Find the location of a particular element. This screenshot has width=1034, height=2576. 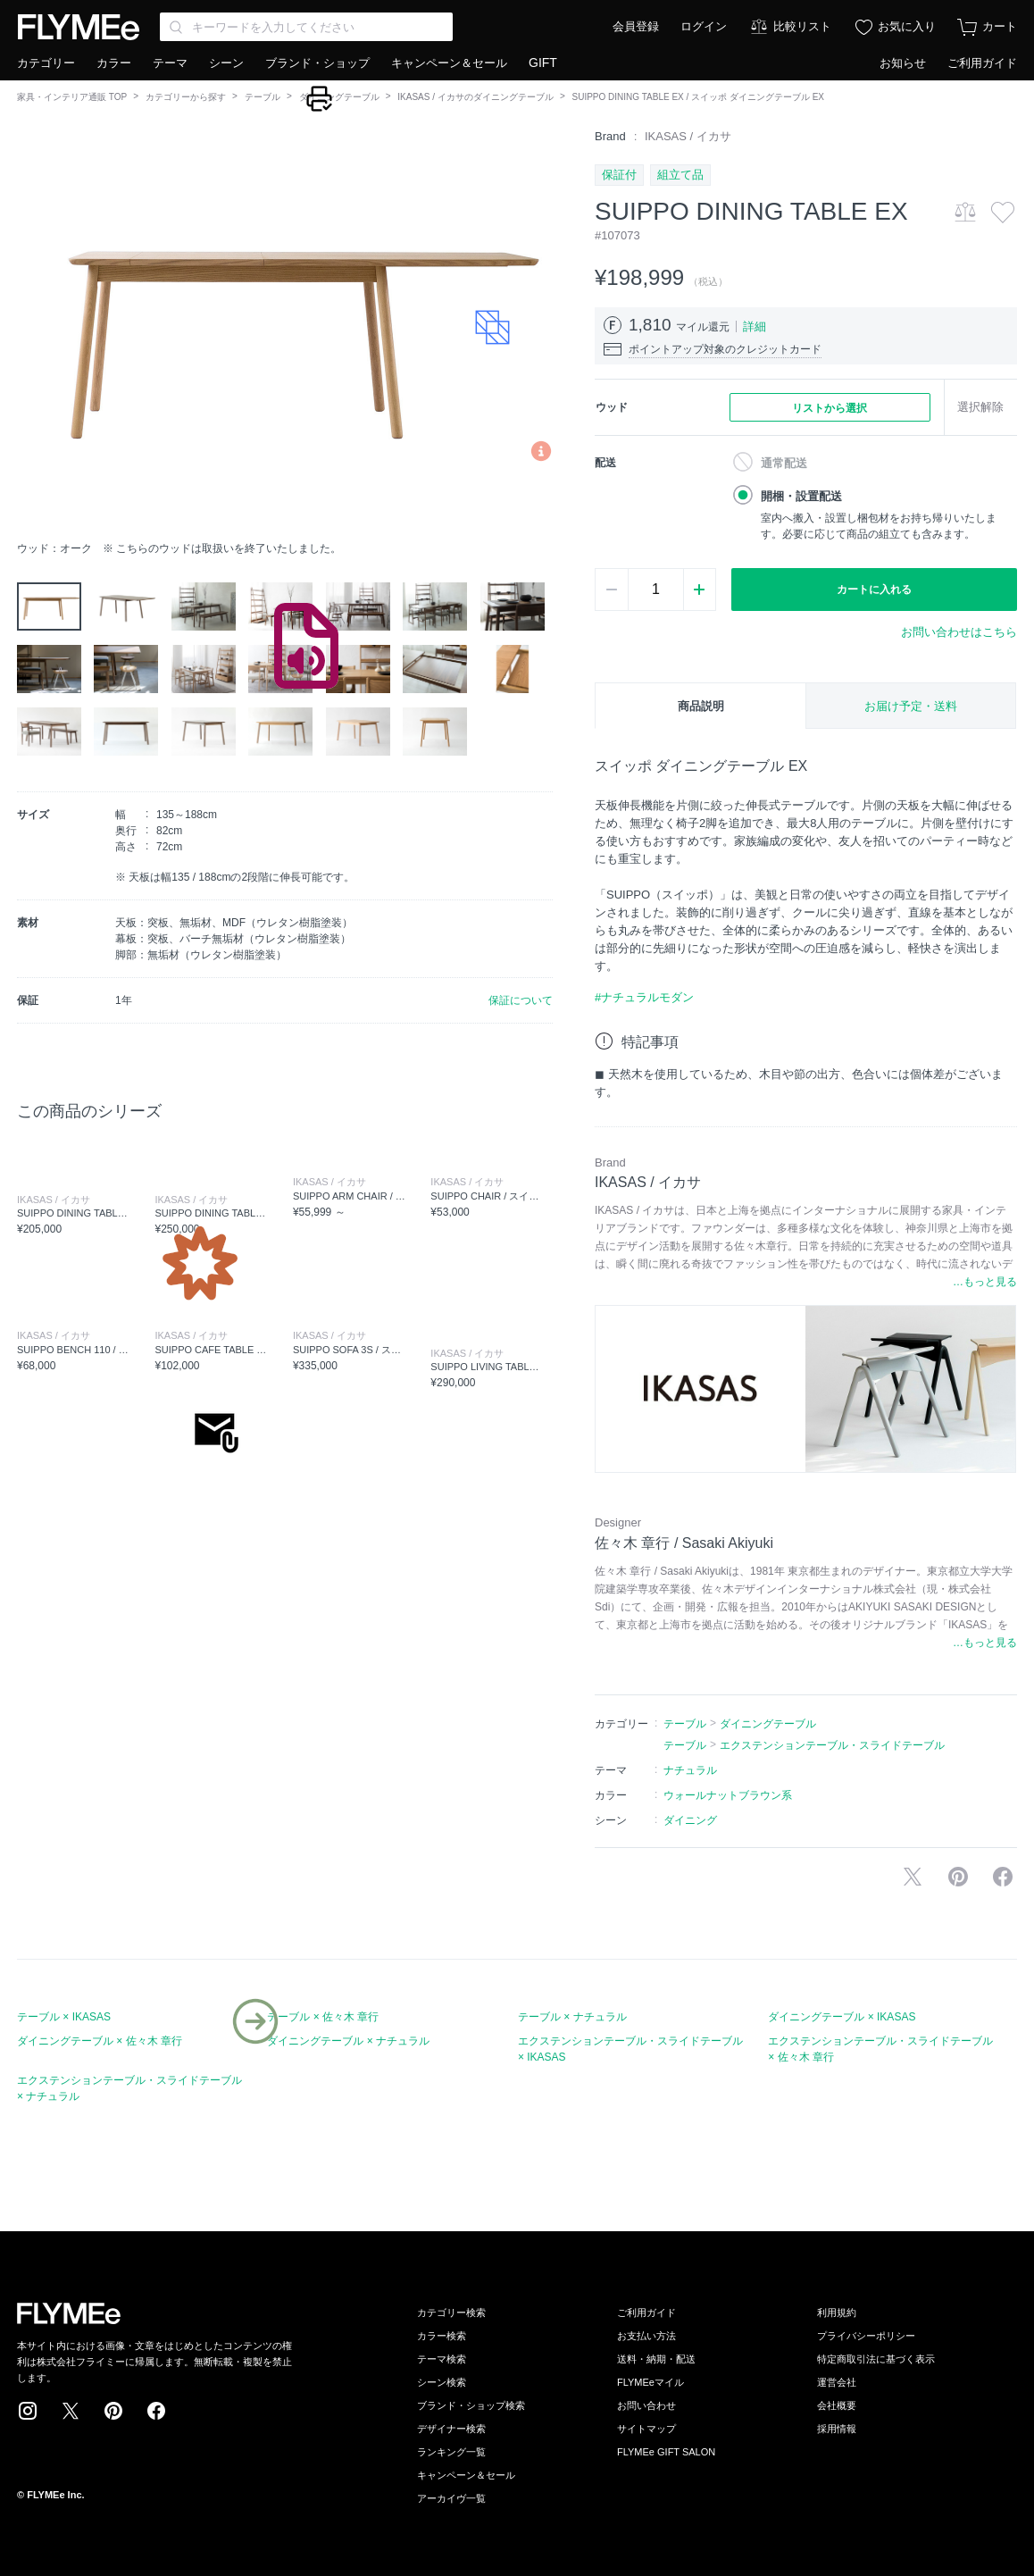

represents the Bahá'í faith symbol is located at coordinates (200, 1263).